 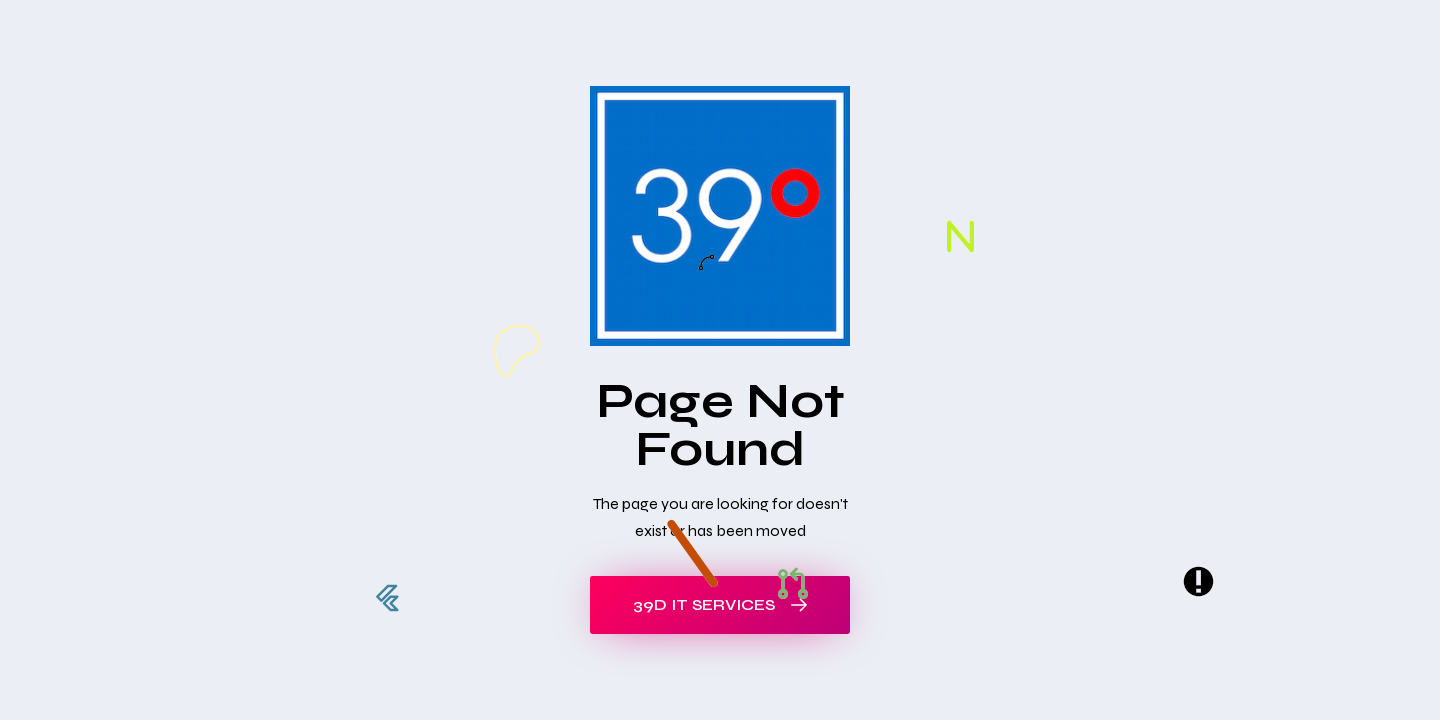 I want to click on indicates the letter "n" in alphabetical navigation or sorting, so click(x=960, y=236).